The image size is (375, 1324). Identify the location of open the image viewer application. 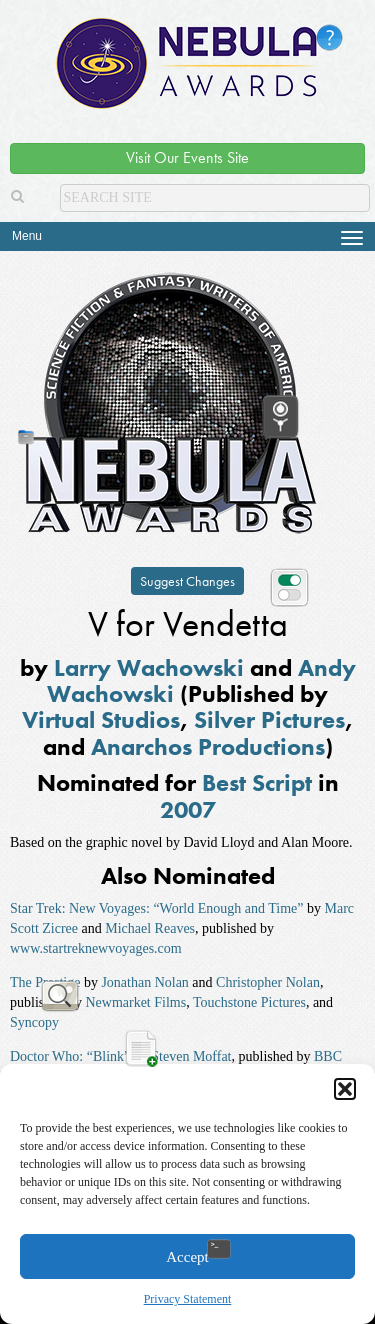
(60, 996).